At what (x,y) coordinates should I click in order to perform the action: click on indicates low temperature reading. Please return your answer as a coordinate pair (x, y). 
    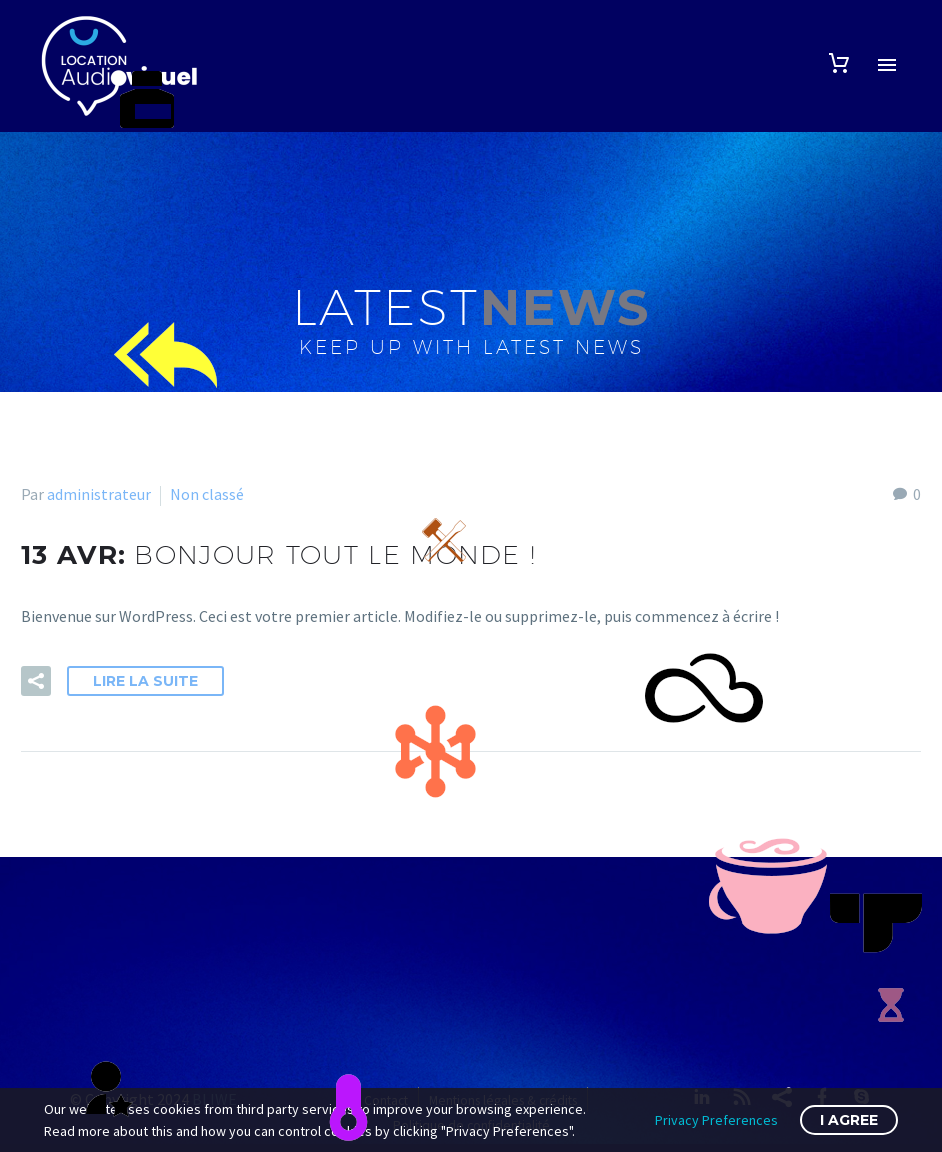
    Looking at the image, I should click on (348, 1107).